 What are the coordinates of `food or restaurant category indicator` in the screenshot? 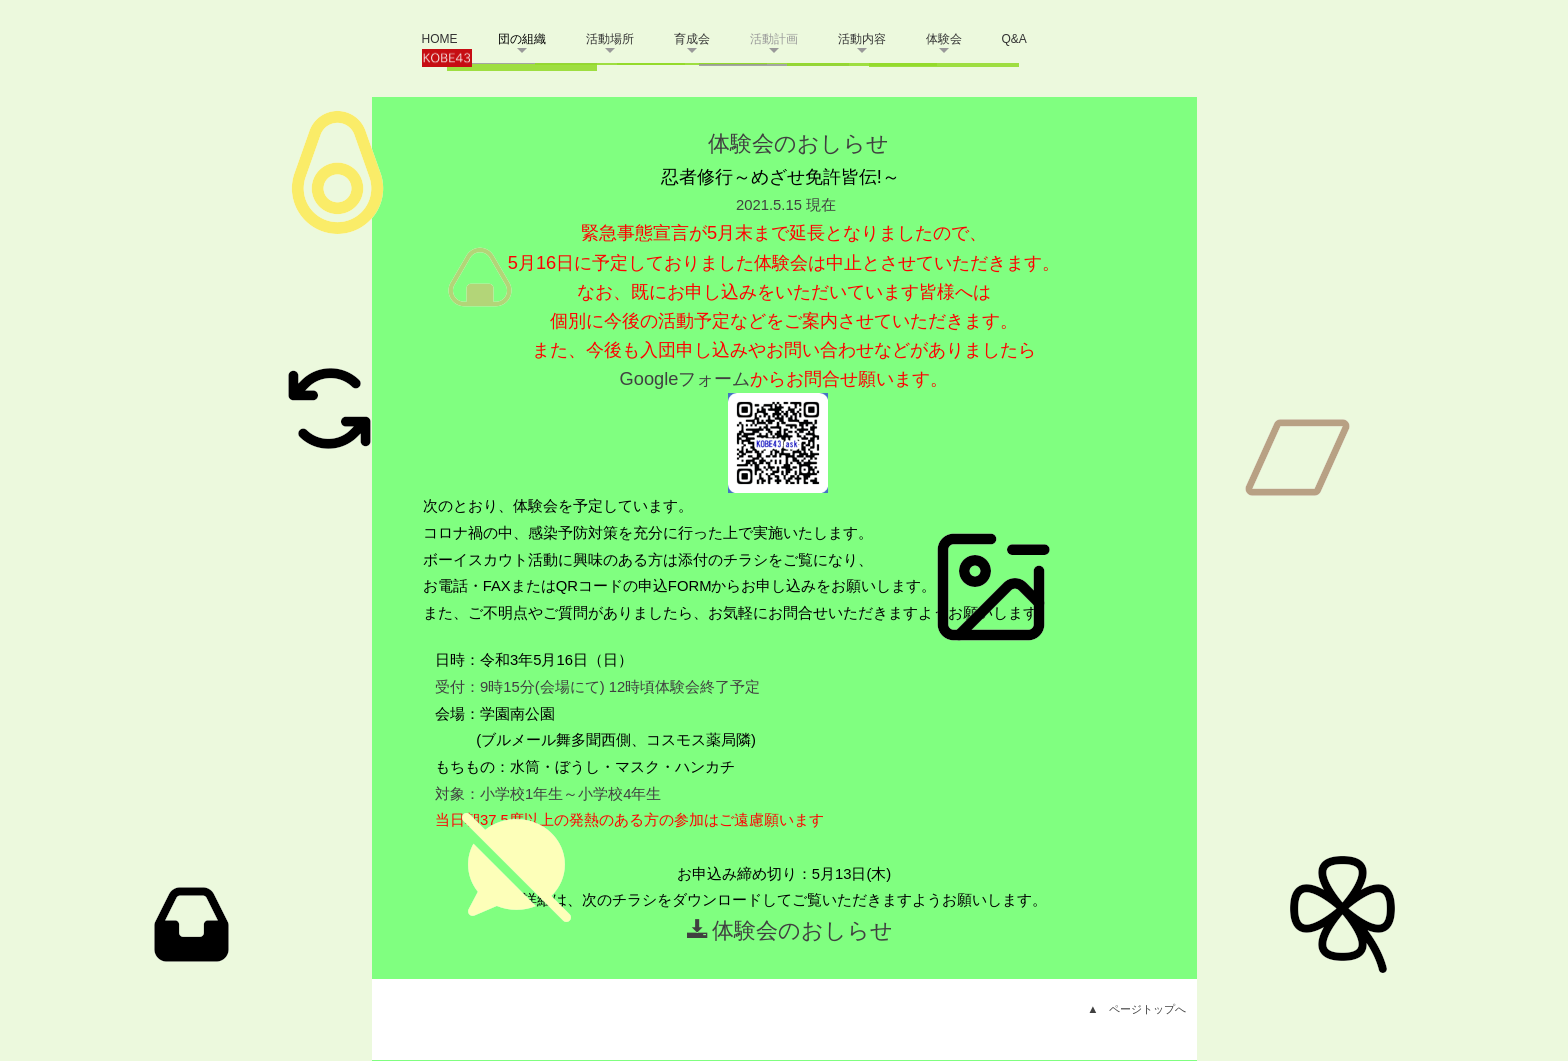 It's located at (480, 277).